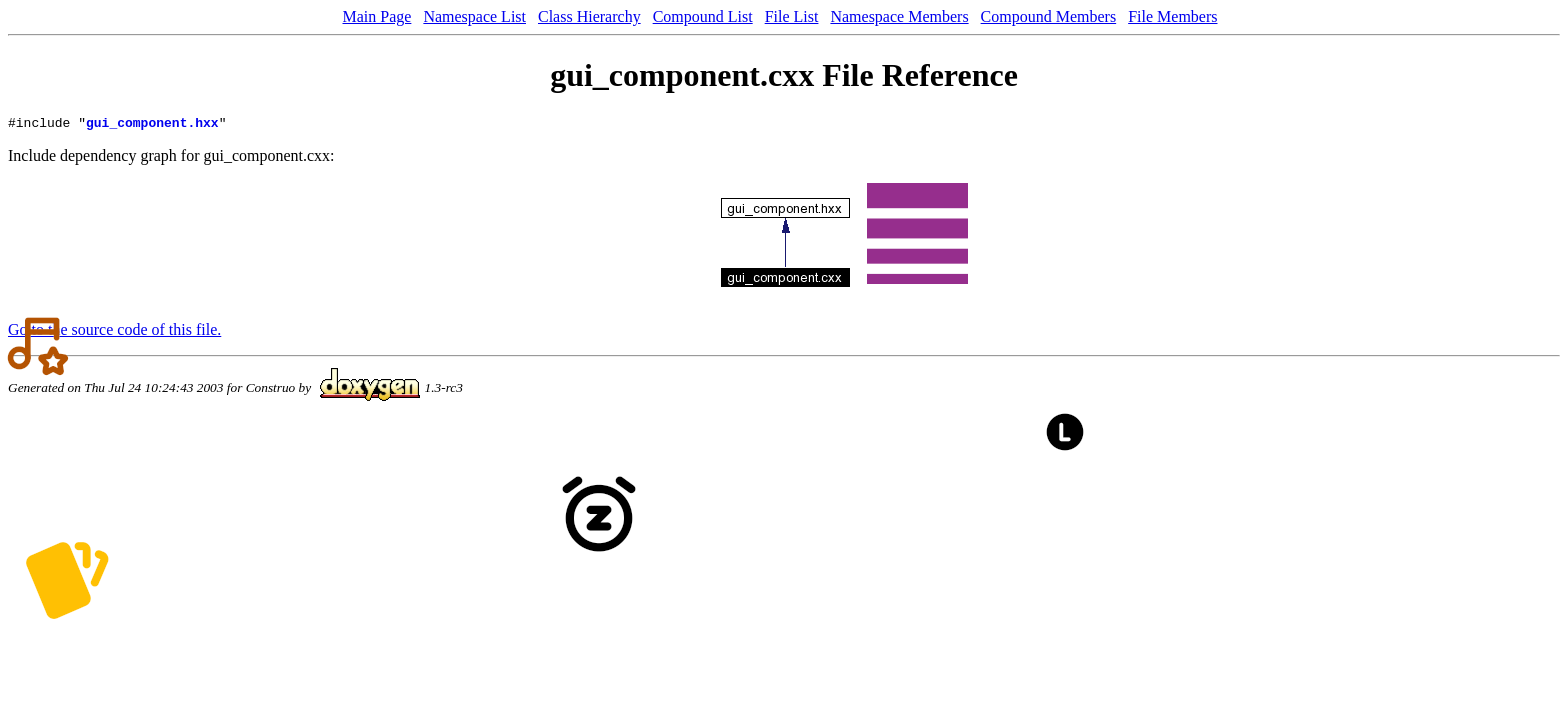 The width and height of the screenshot is (1568, 720). Describe the element at coordinates (599, 514) in the screenshot. I see `snooze an active alarm` at that location.